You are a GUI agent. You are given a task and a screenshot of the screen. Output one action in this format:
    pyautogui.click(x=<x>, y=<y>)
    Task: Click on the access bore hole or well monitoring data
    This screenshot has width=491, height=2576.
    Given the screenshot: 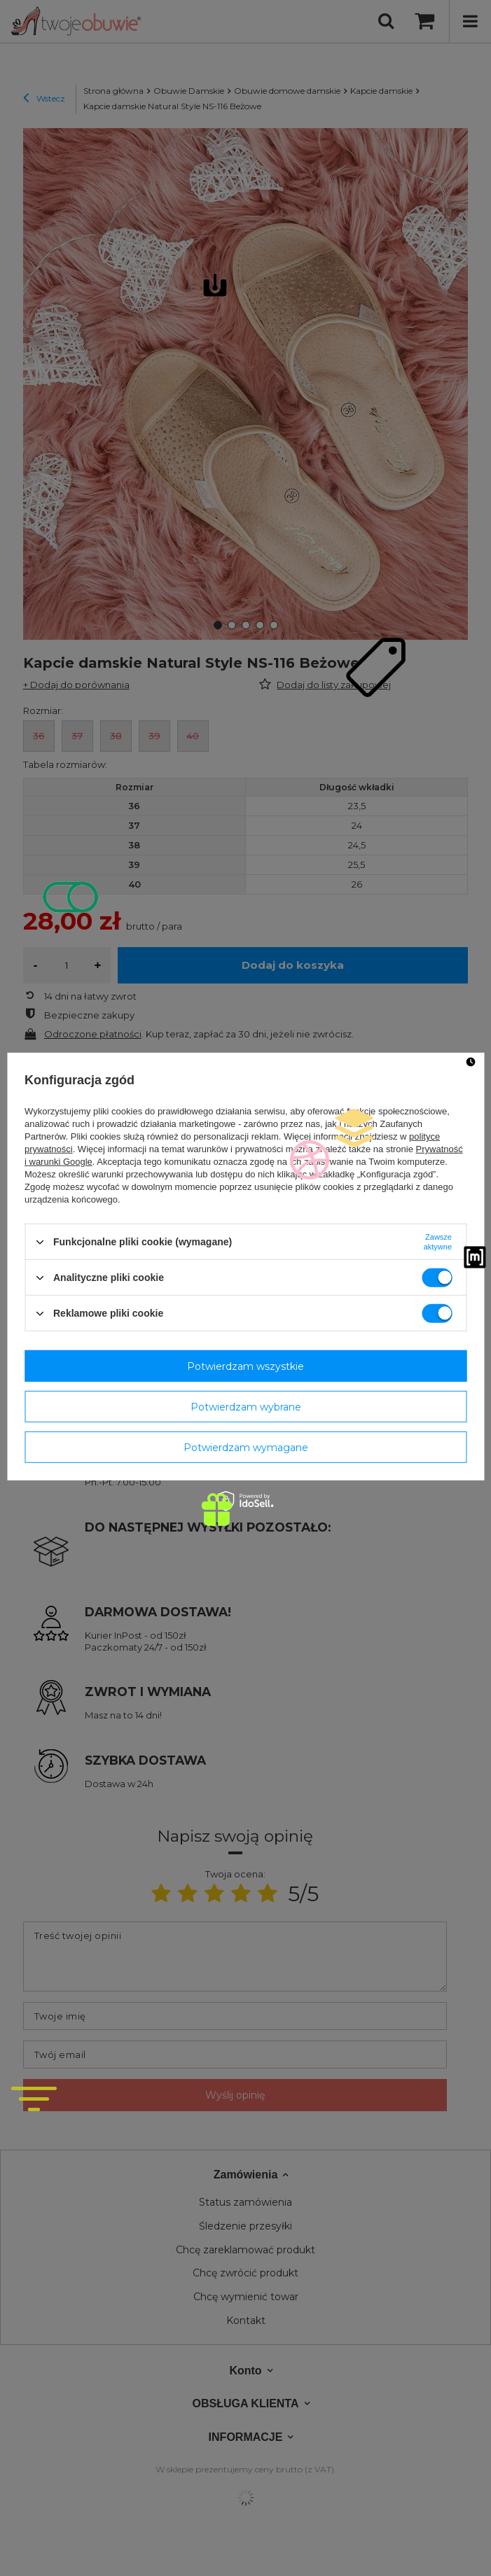 What is the action you would take?
    pyautogui.click(x=215, y=285)
    